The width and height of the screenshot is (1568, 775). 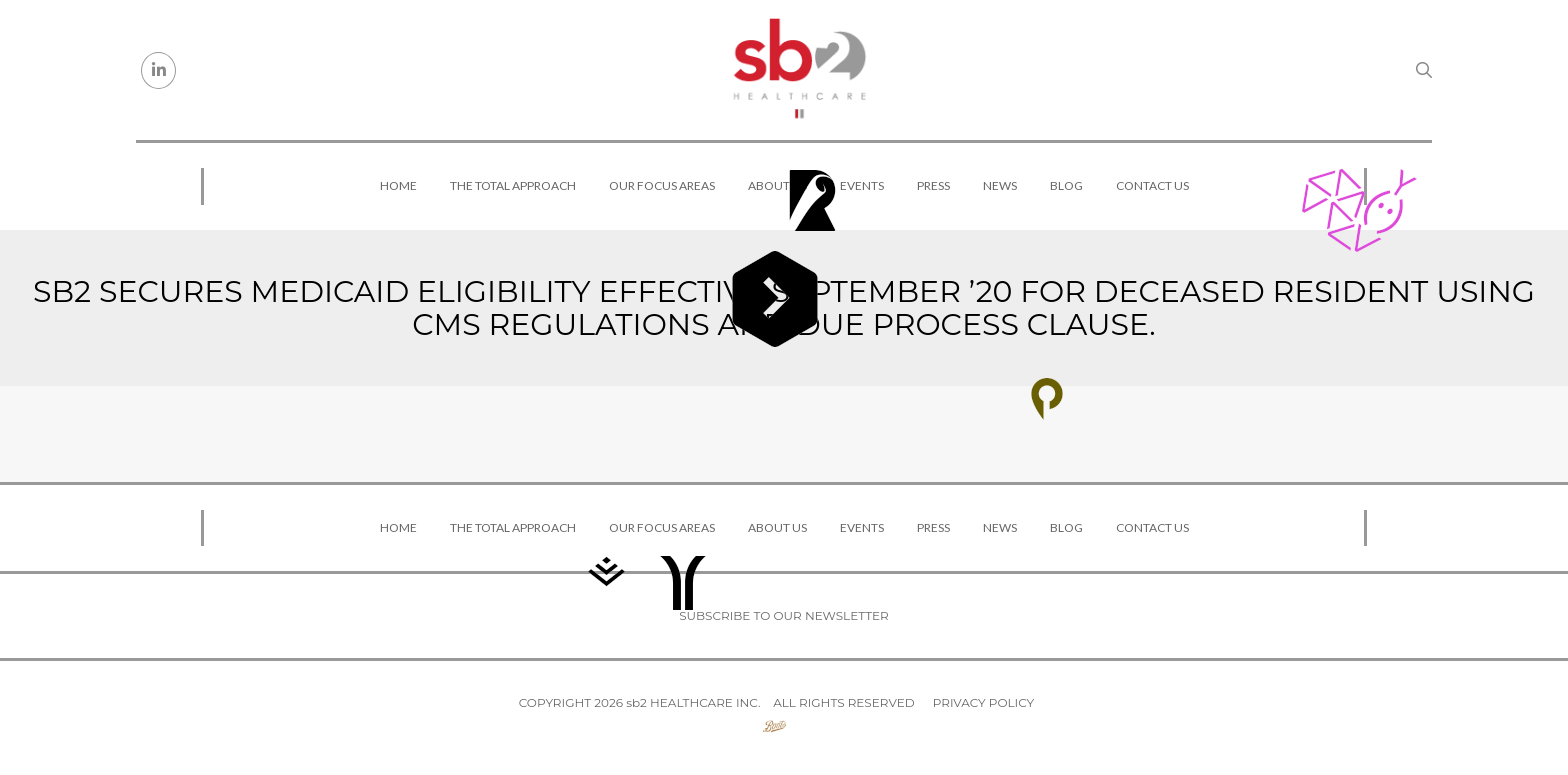 What do you see at coordinates (606, 571) in the screenshot?
I see `open the Juejin app` at bounding box center [606, 571].